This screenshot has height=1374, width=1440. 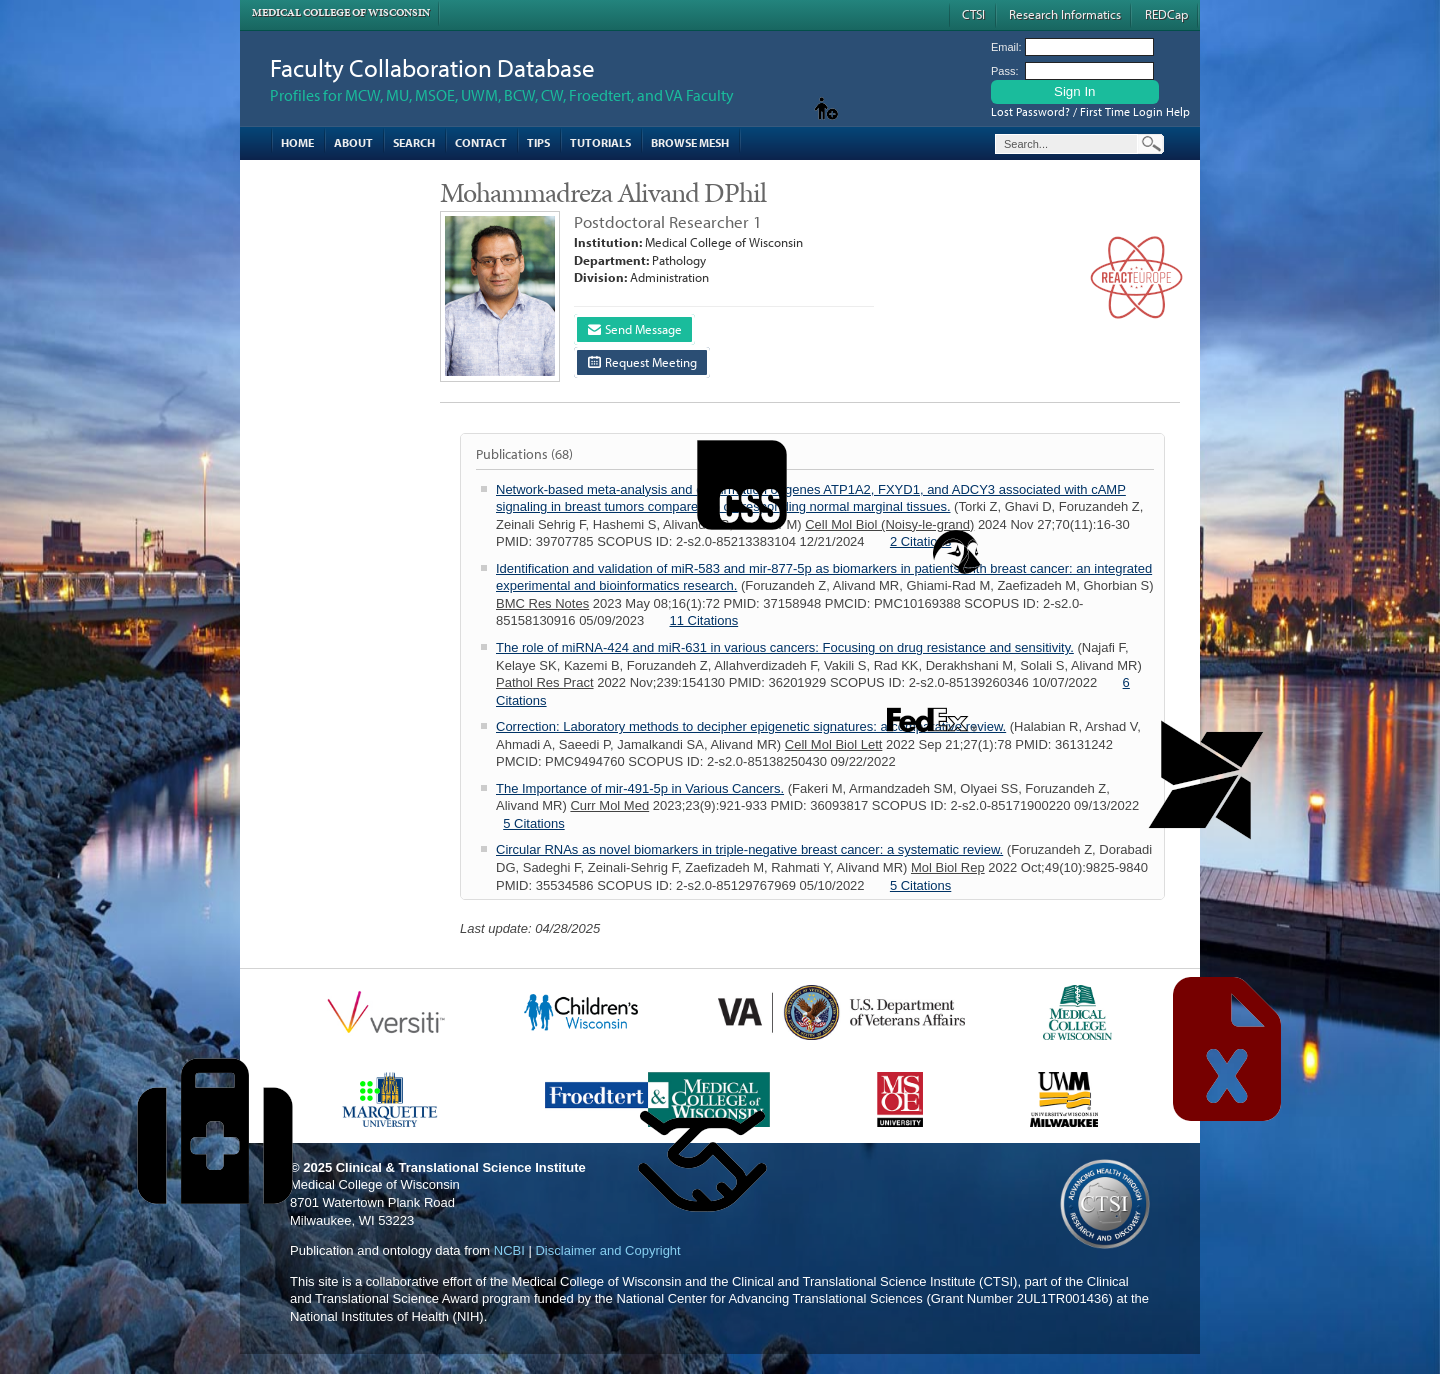 I want to click on CSS programming language logo, so click(x=742, y=485).